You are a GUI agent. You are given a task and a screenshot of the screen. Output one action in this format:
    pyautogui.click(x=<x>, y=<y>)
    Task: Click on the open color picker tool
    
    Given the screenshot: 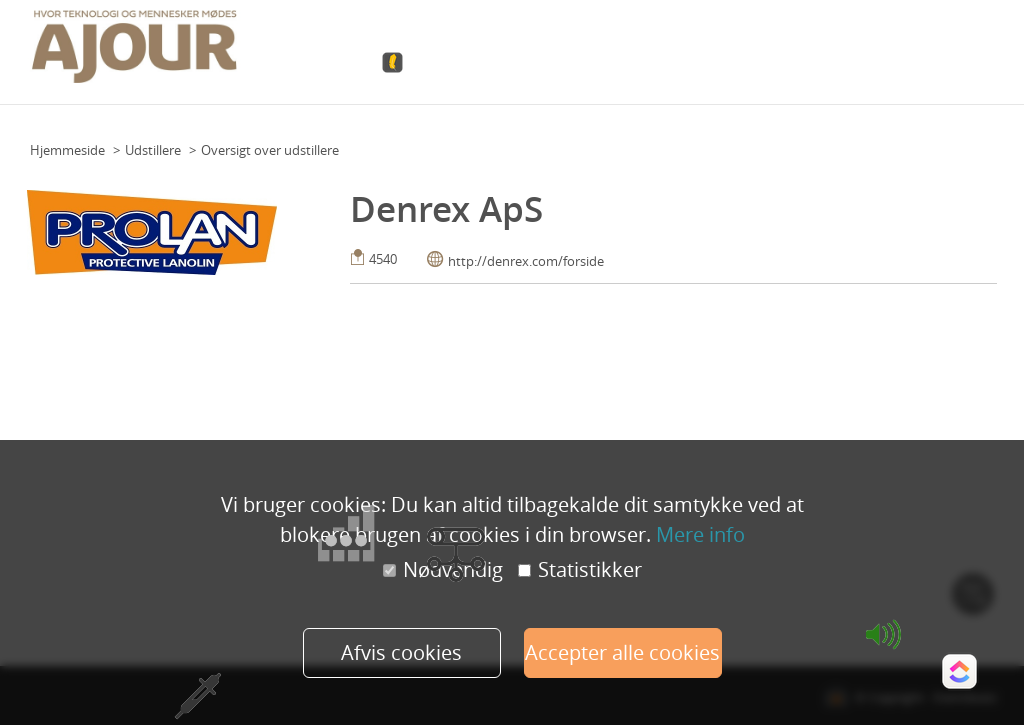 What is the action you would take?
    pyautogui.click(x=197, y=696)
    